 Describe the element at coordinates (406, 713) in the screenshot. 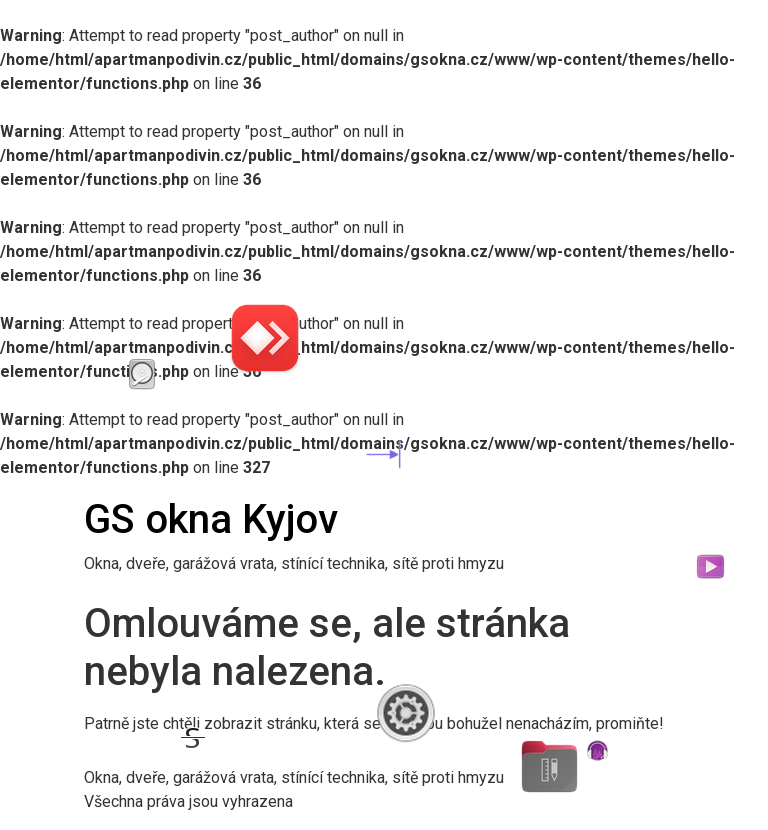

I see `open system settings` at that location.